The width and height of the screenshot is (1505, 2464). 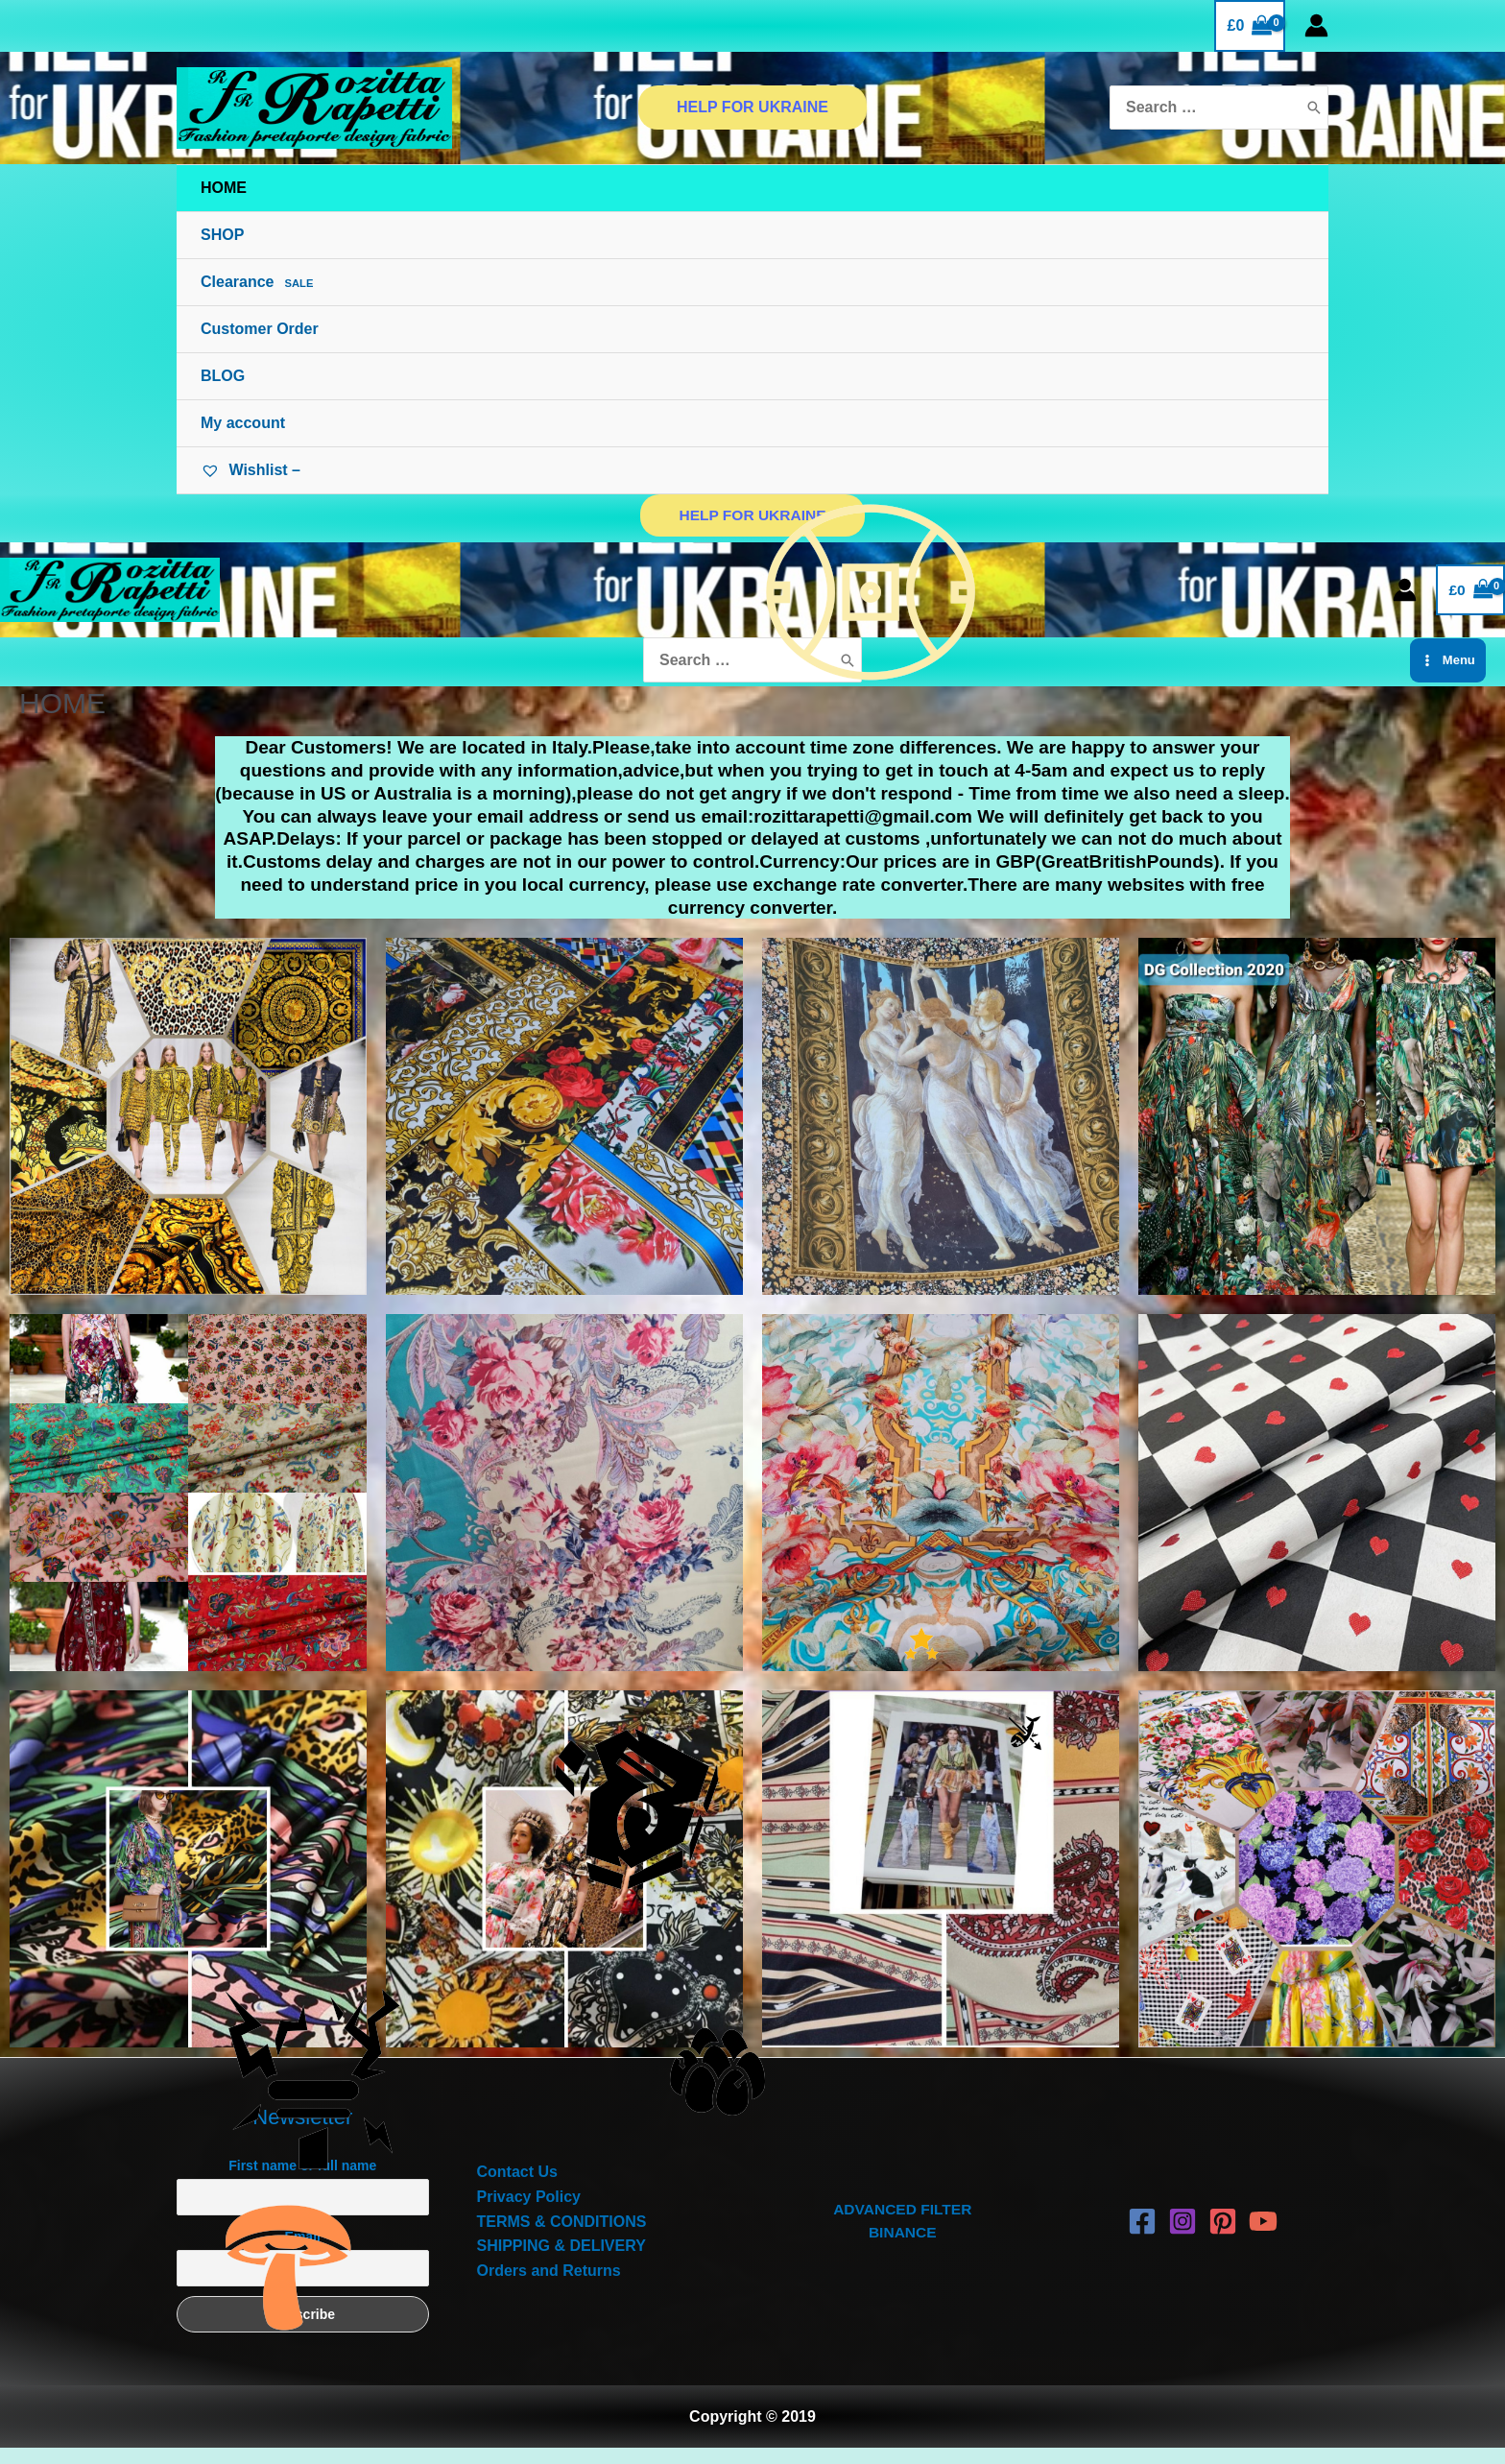 What do you see at coordinates (288, 2266) in the screenshot?
I see `mushroom ingredient or item in a game inventory` at bounding box center [288, 2266].